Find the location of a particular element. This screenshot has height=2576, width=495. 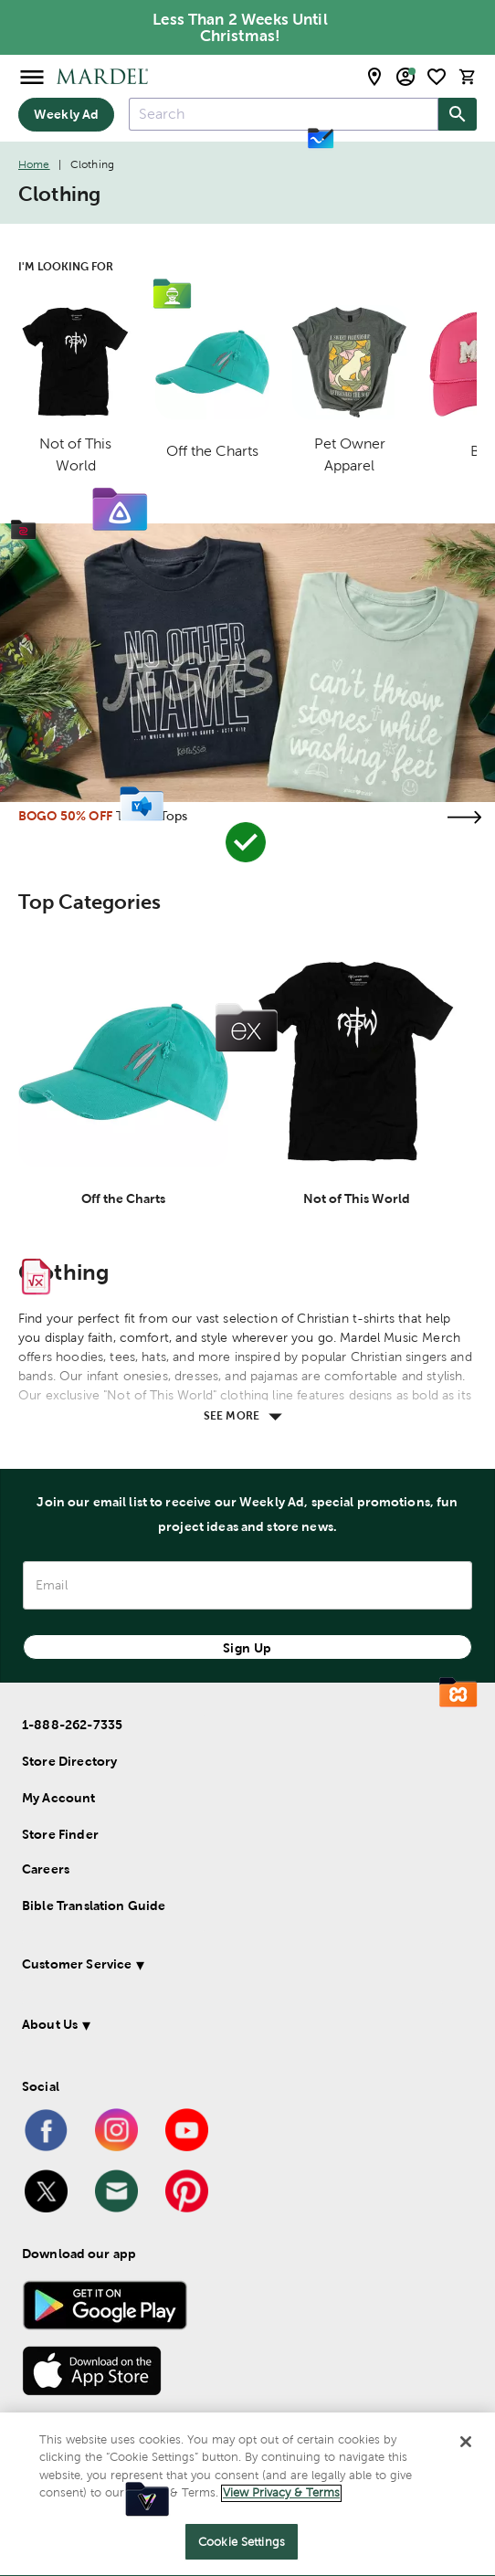

folder containing BenQ ZOWIE gaming peripherals software or drivers is located at coordinates (23, 530).